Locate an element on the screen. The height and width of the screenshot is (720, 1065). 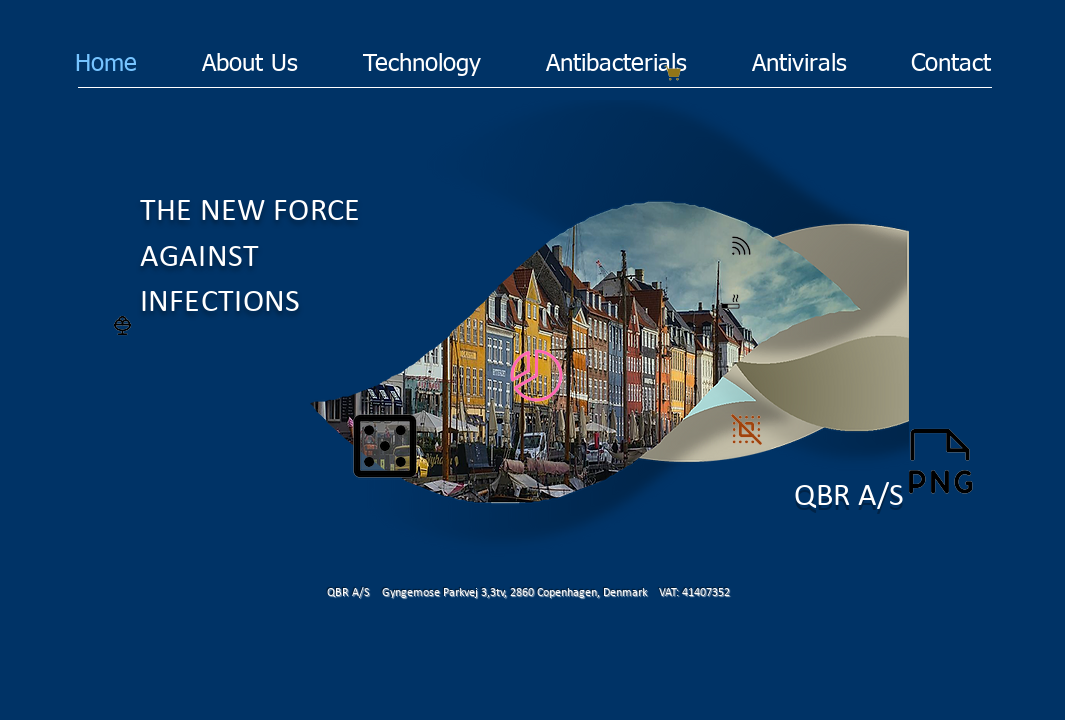
view dessert or ice cream options is located at coordinates (122, 325).